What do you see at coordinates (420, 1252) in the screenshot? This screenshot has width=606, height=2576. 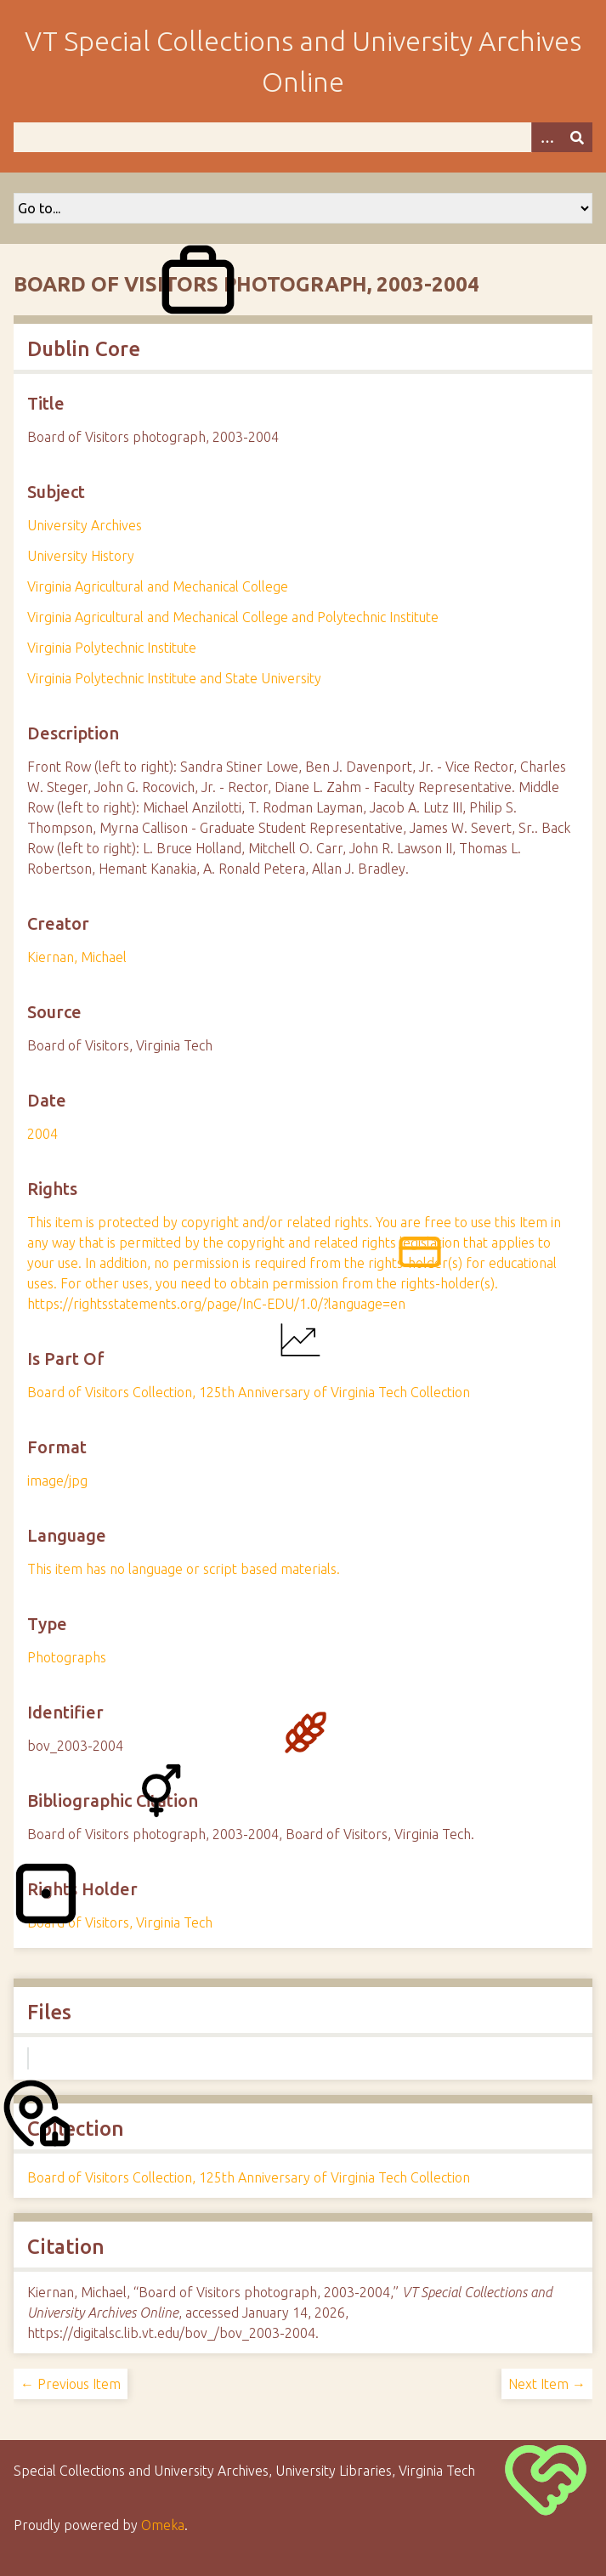 I see `manage payment methods` at bounding box center [420, 1252].